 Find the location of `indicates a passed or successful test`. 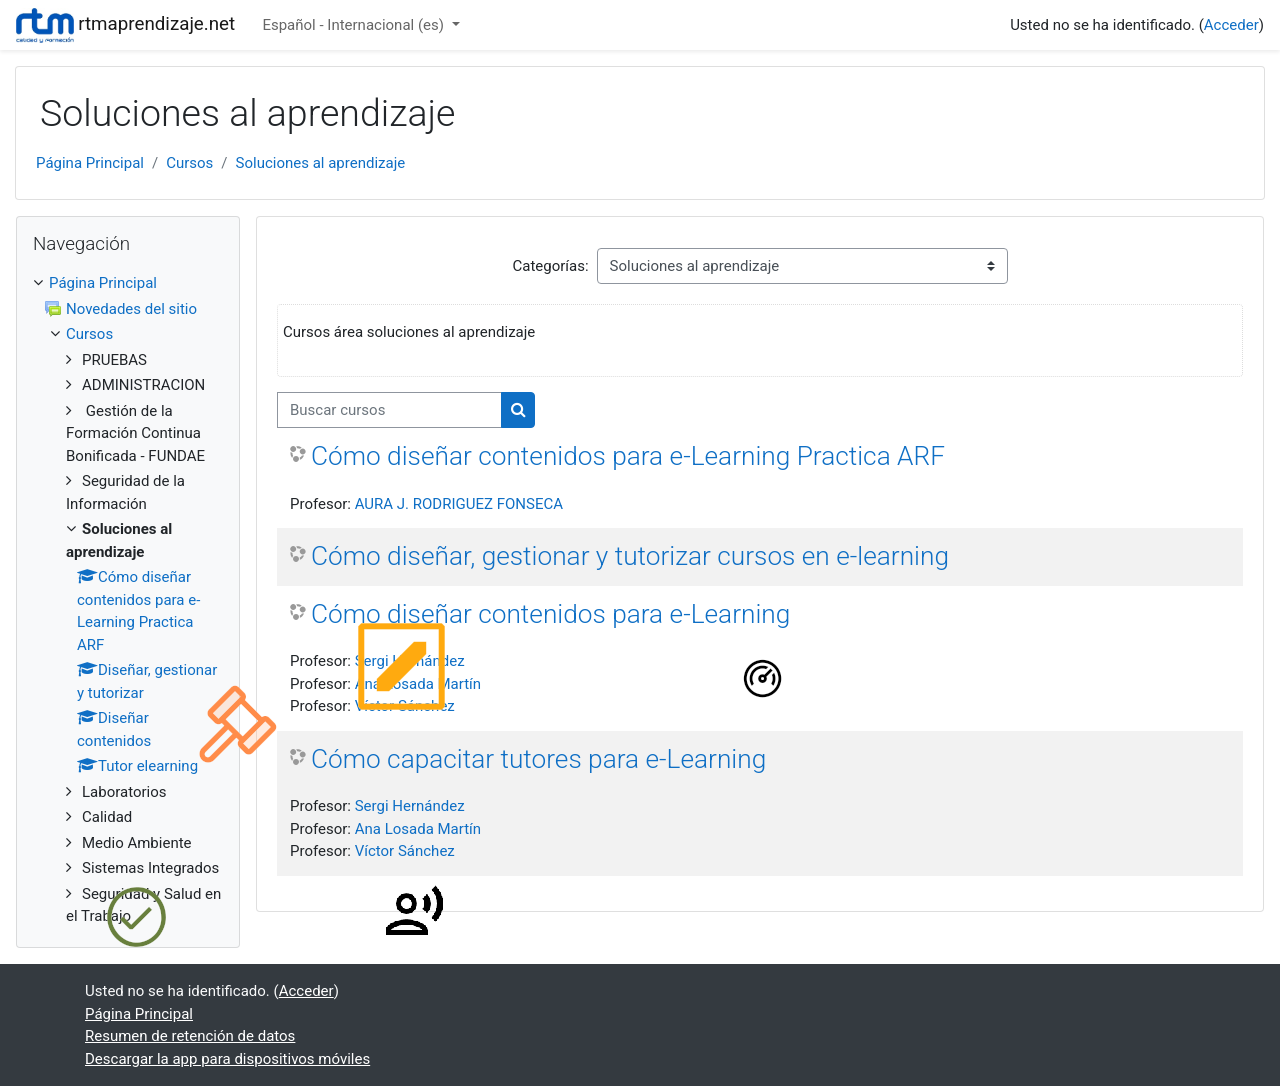

indicates a passed or successful test is located at coordinates (137, 917).